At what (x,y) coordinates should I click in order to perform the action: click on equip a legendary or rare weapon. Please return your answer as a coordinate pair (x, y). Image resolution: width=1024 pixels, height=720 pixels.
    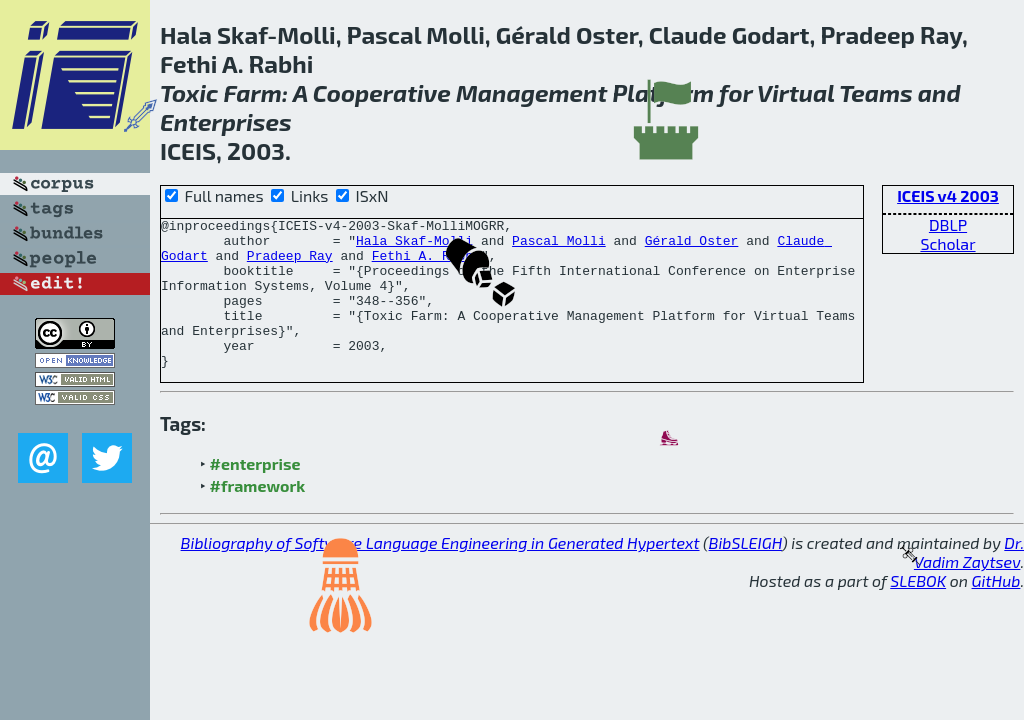
    Looking at the image, I should click on (140, 115).